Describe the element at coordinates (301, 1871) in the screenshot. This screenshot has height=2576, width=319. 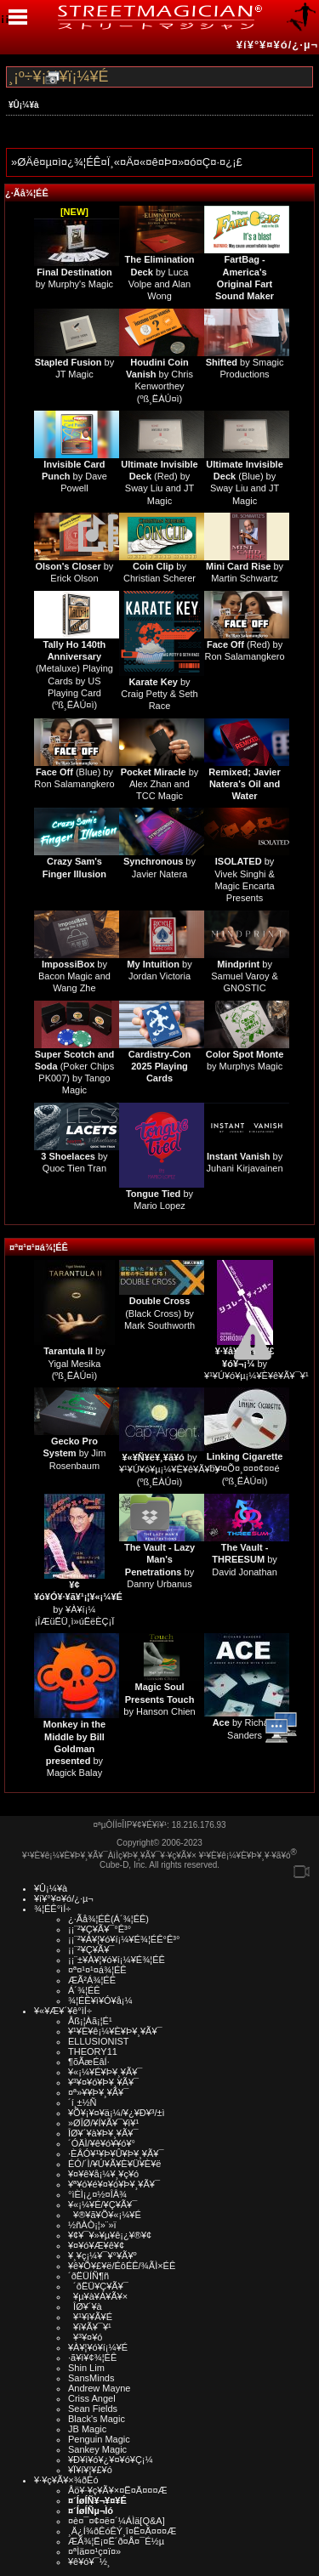
I see `start a video call` at that location.